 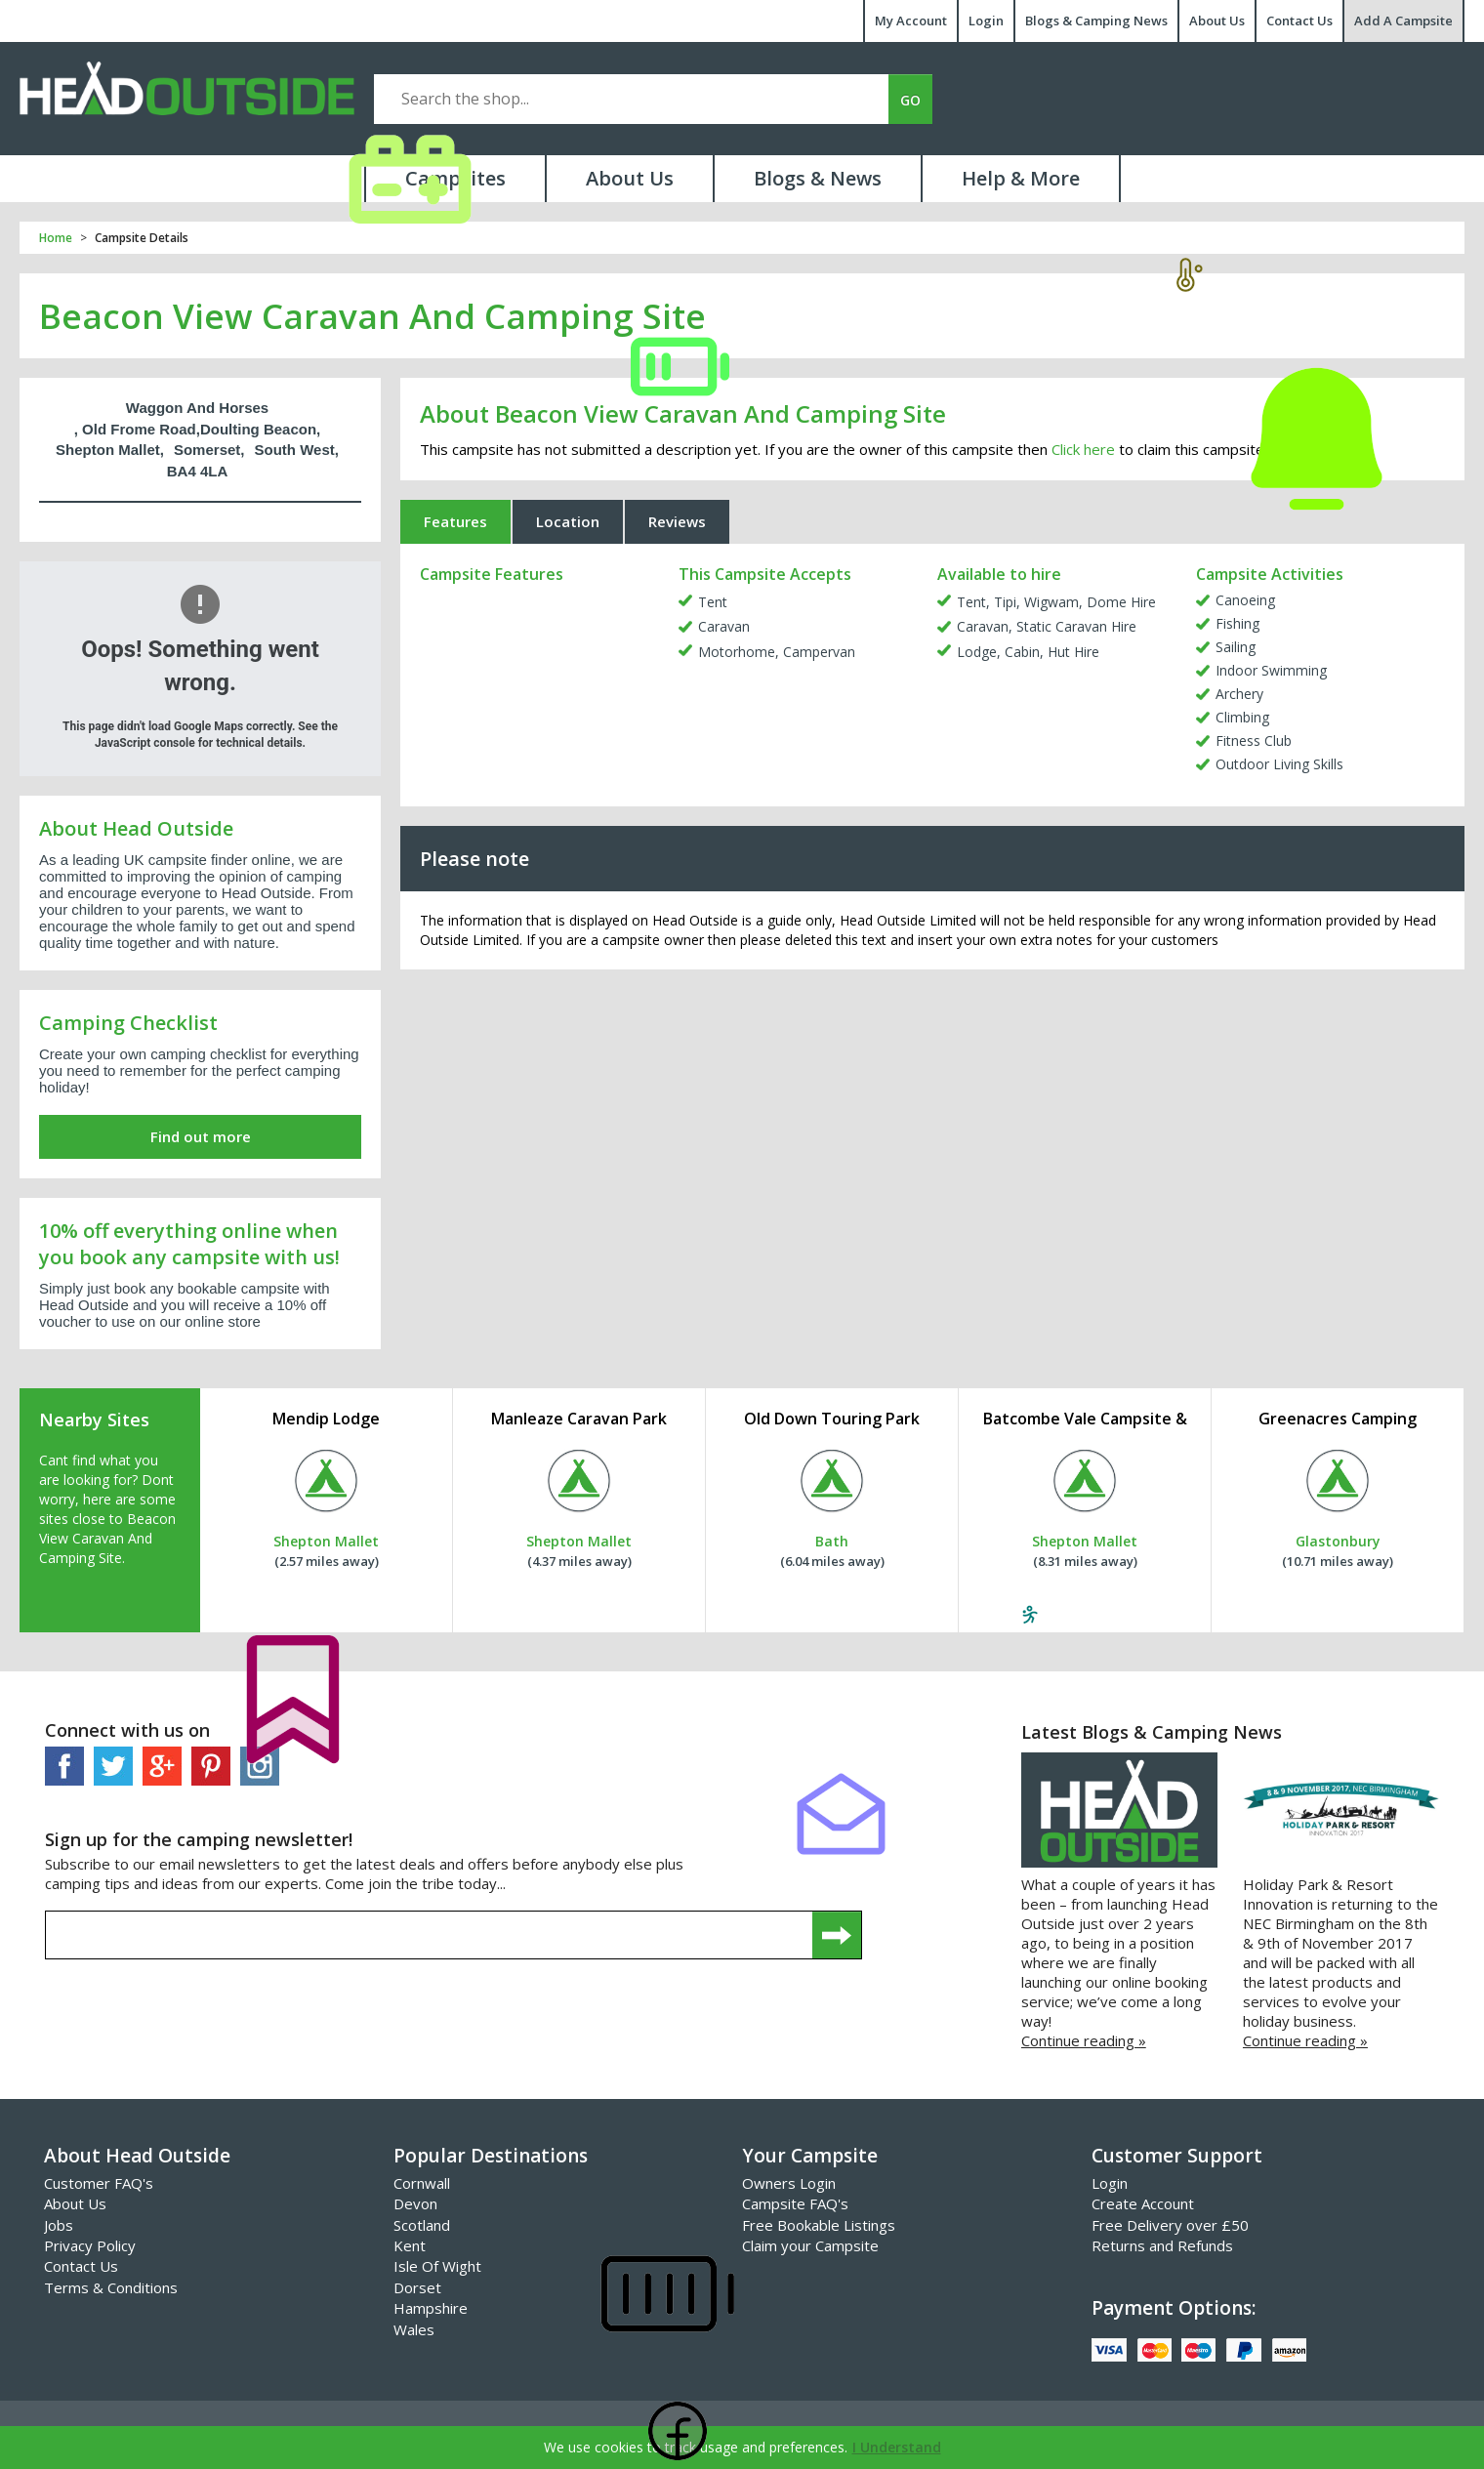 I want to click on access throwing or toss-related sports activities, so click(x=1029, y=1614).